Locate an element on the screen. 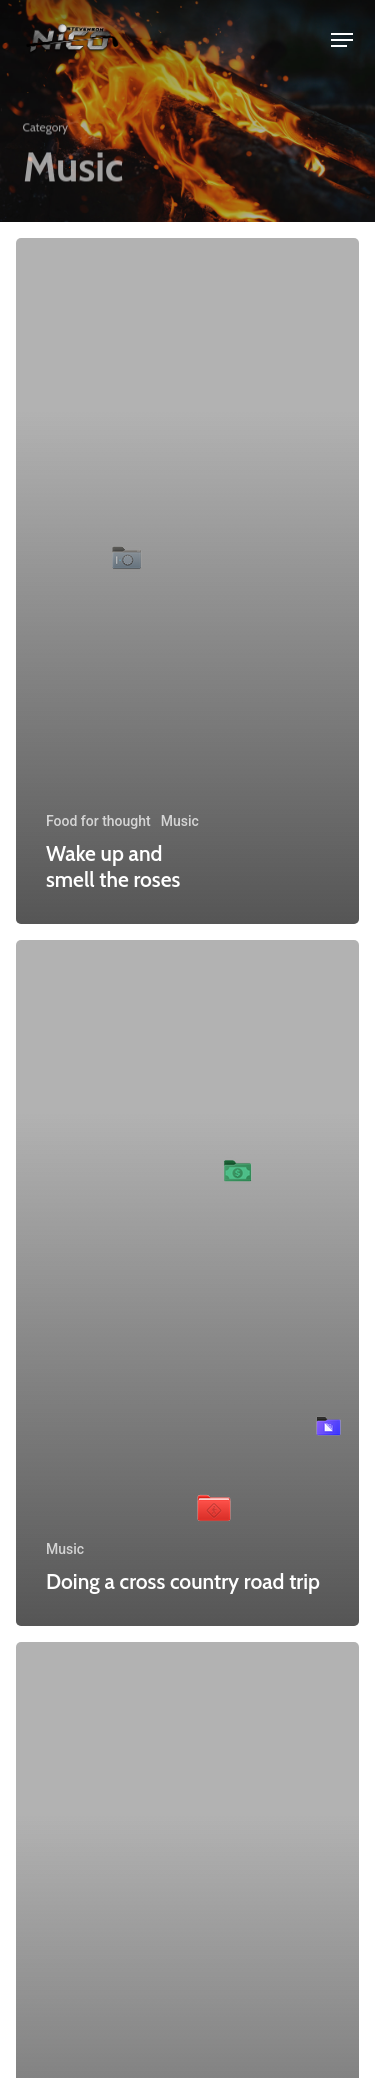 This screenshot has height=2078, width=375. open folder containing Adobe Media Encoder files is located at coordinates (328, 1426).